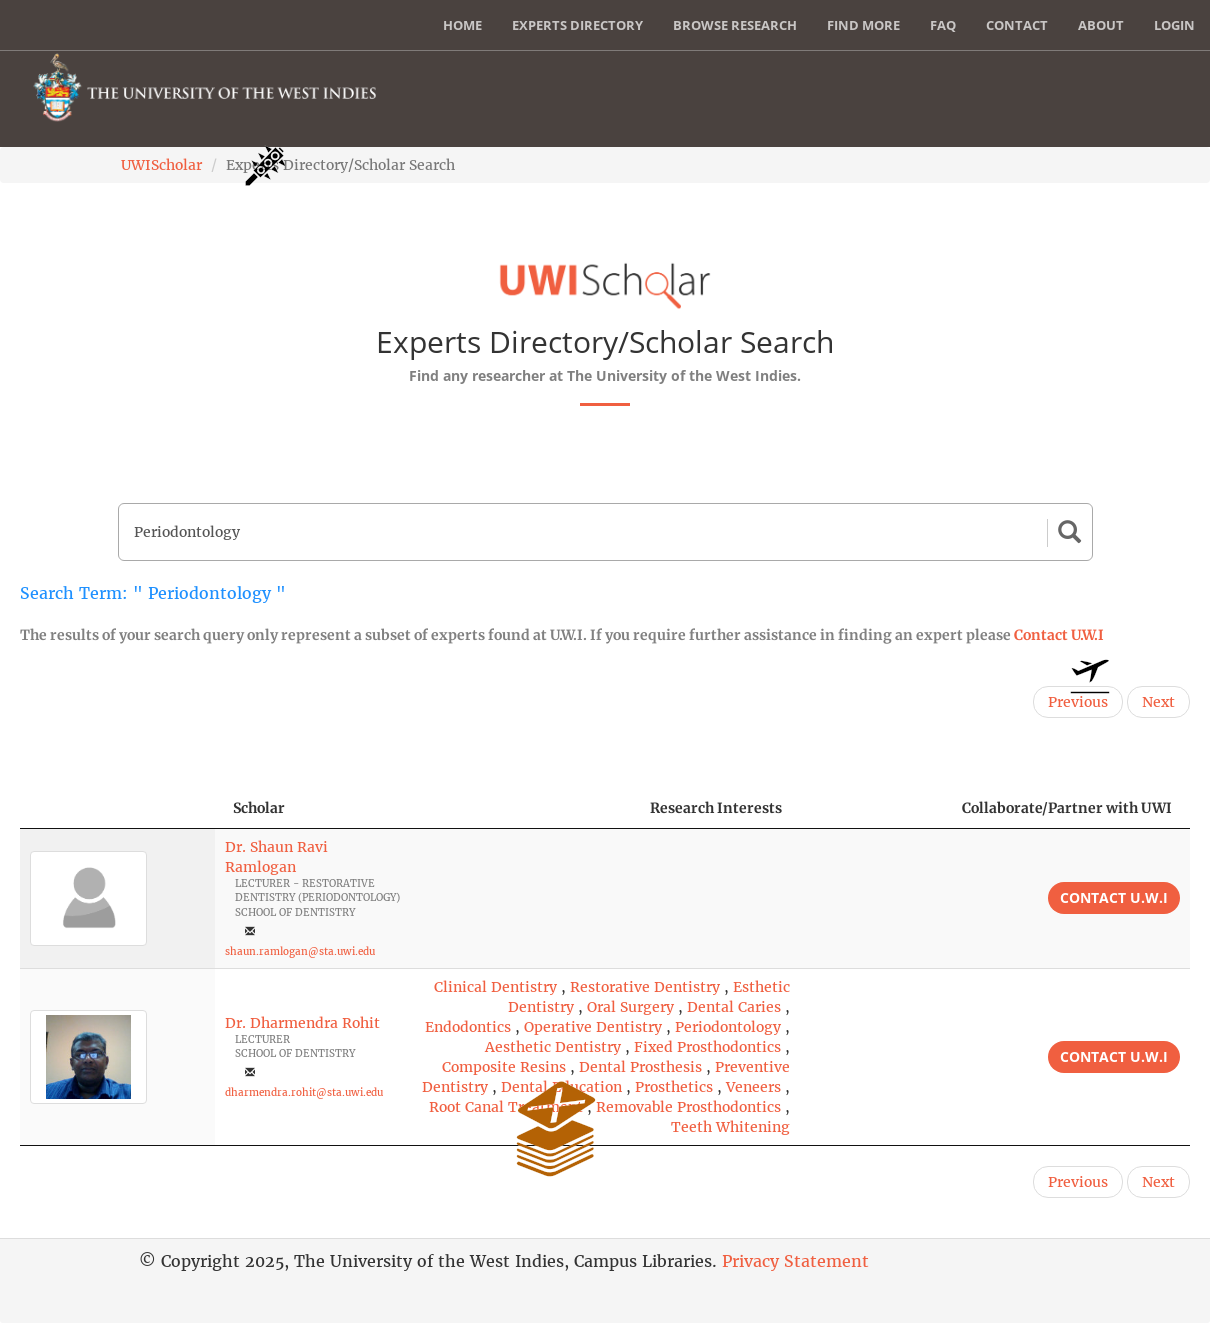  What do you see at coordinates (1090, 676) in the screenshot?
I see `view departing flights` at bounding box center [1090, 676].